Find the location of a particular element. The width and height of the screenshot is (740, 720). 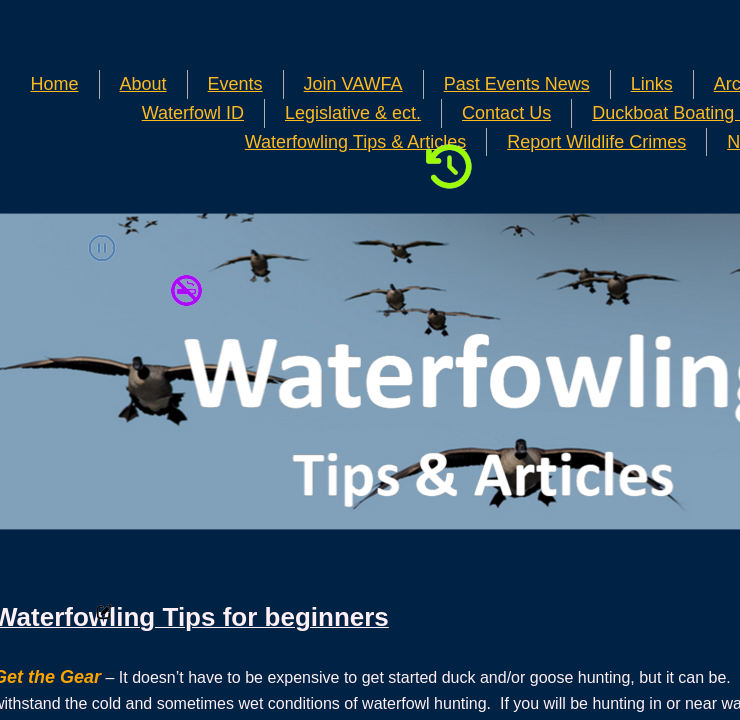

indicates a no smoking zone or area is located at coordinates (186, 290).